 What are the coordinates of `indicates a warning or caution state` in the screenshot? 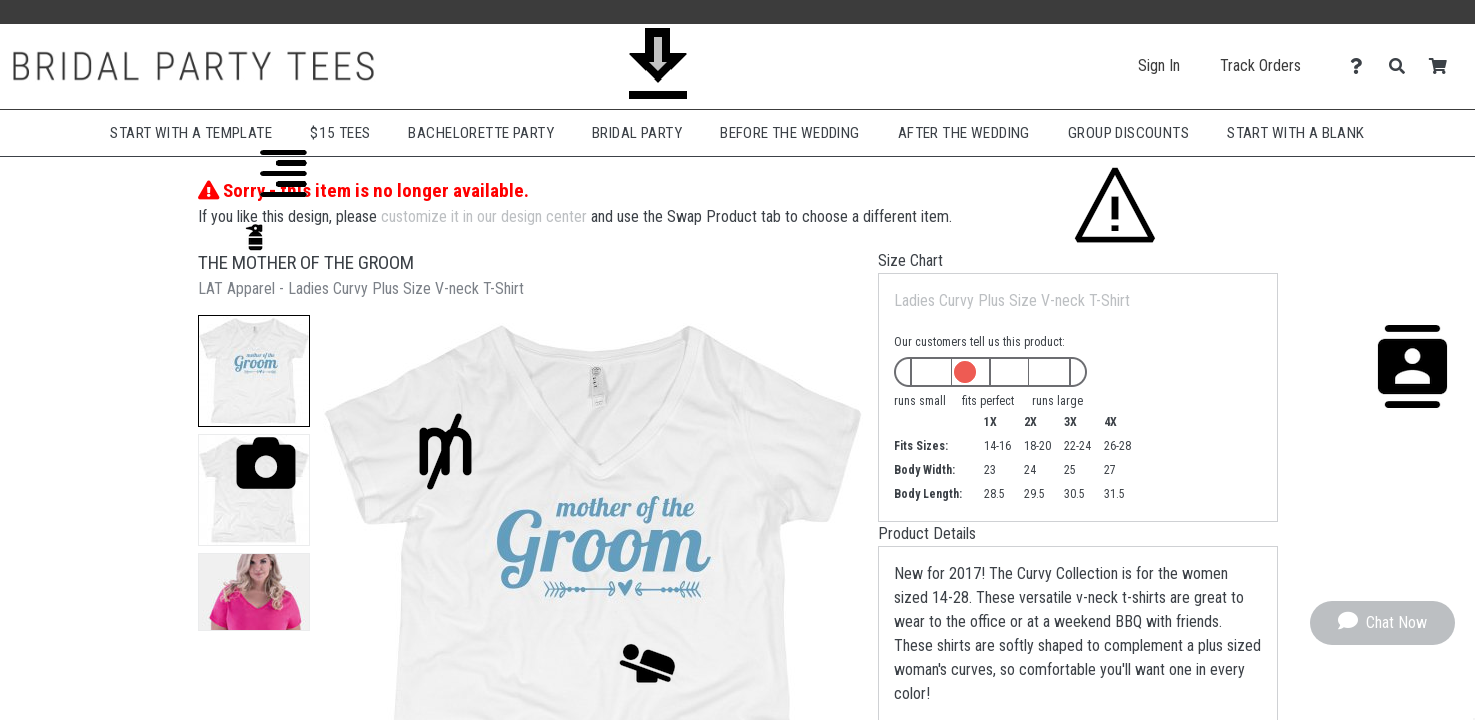 It's located at (1115, 208).